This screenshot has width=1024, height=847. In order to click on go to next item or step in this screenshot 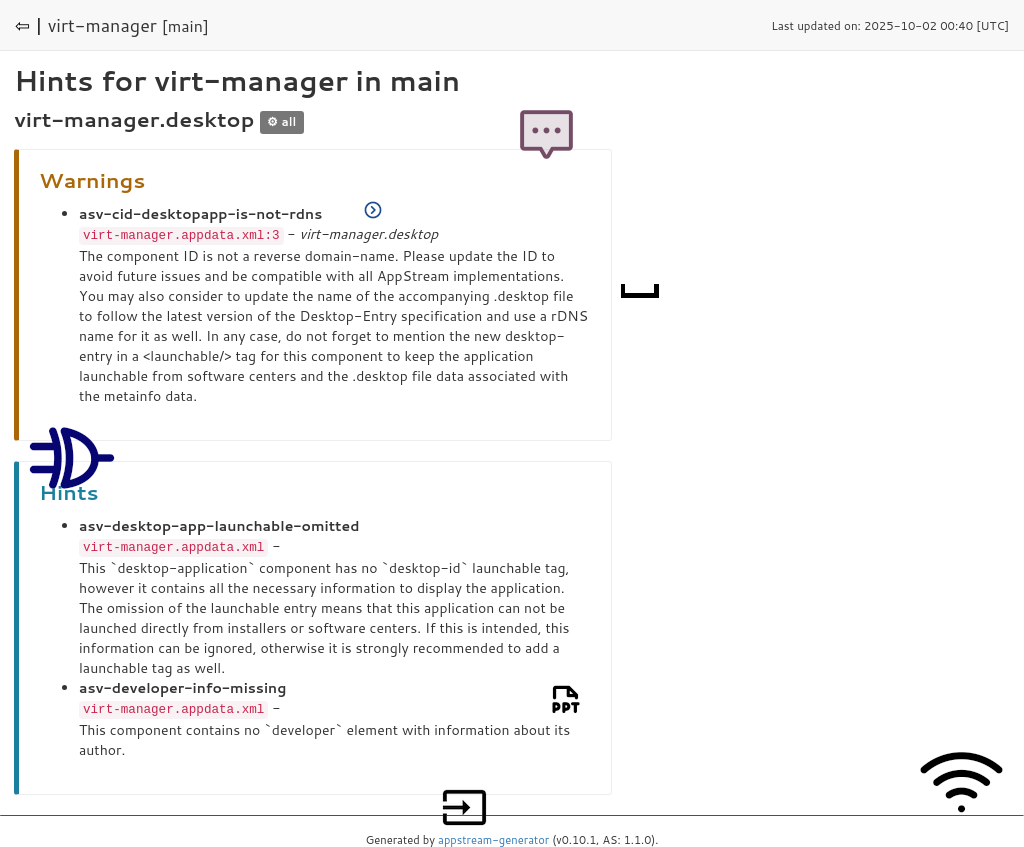, I will do `click(373, 210)`.